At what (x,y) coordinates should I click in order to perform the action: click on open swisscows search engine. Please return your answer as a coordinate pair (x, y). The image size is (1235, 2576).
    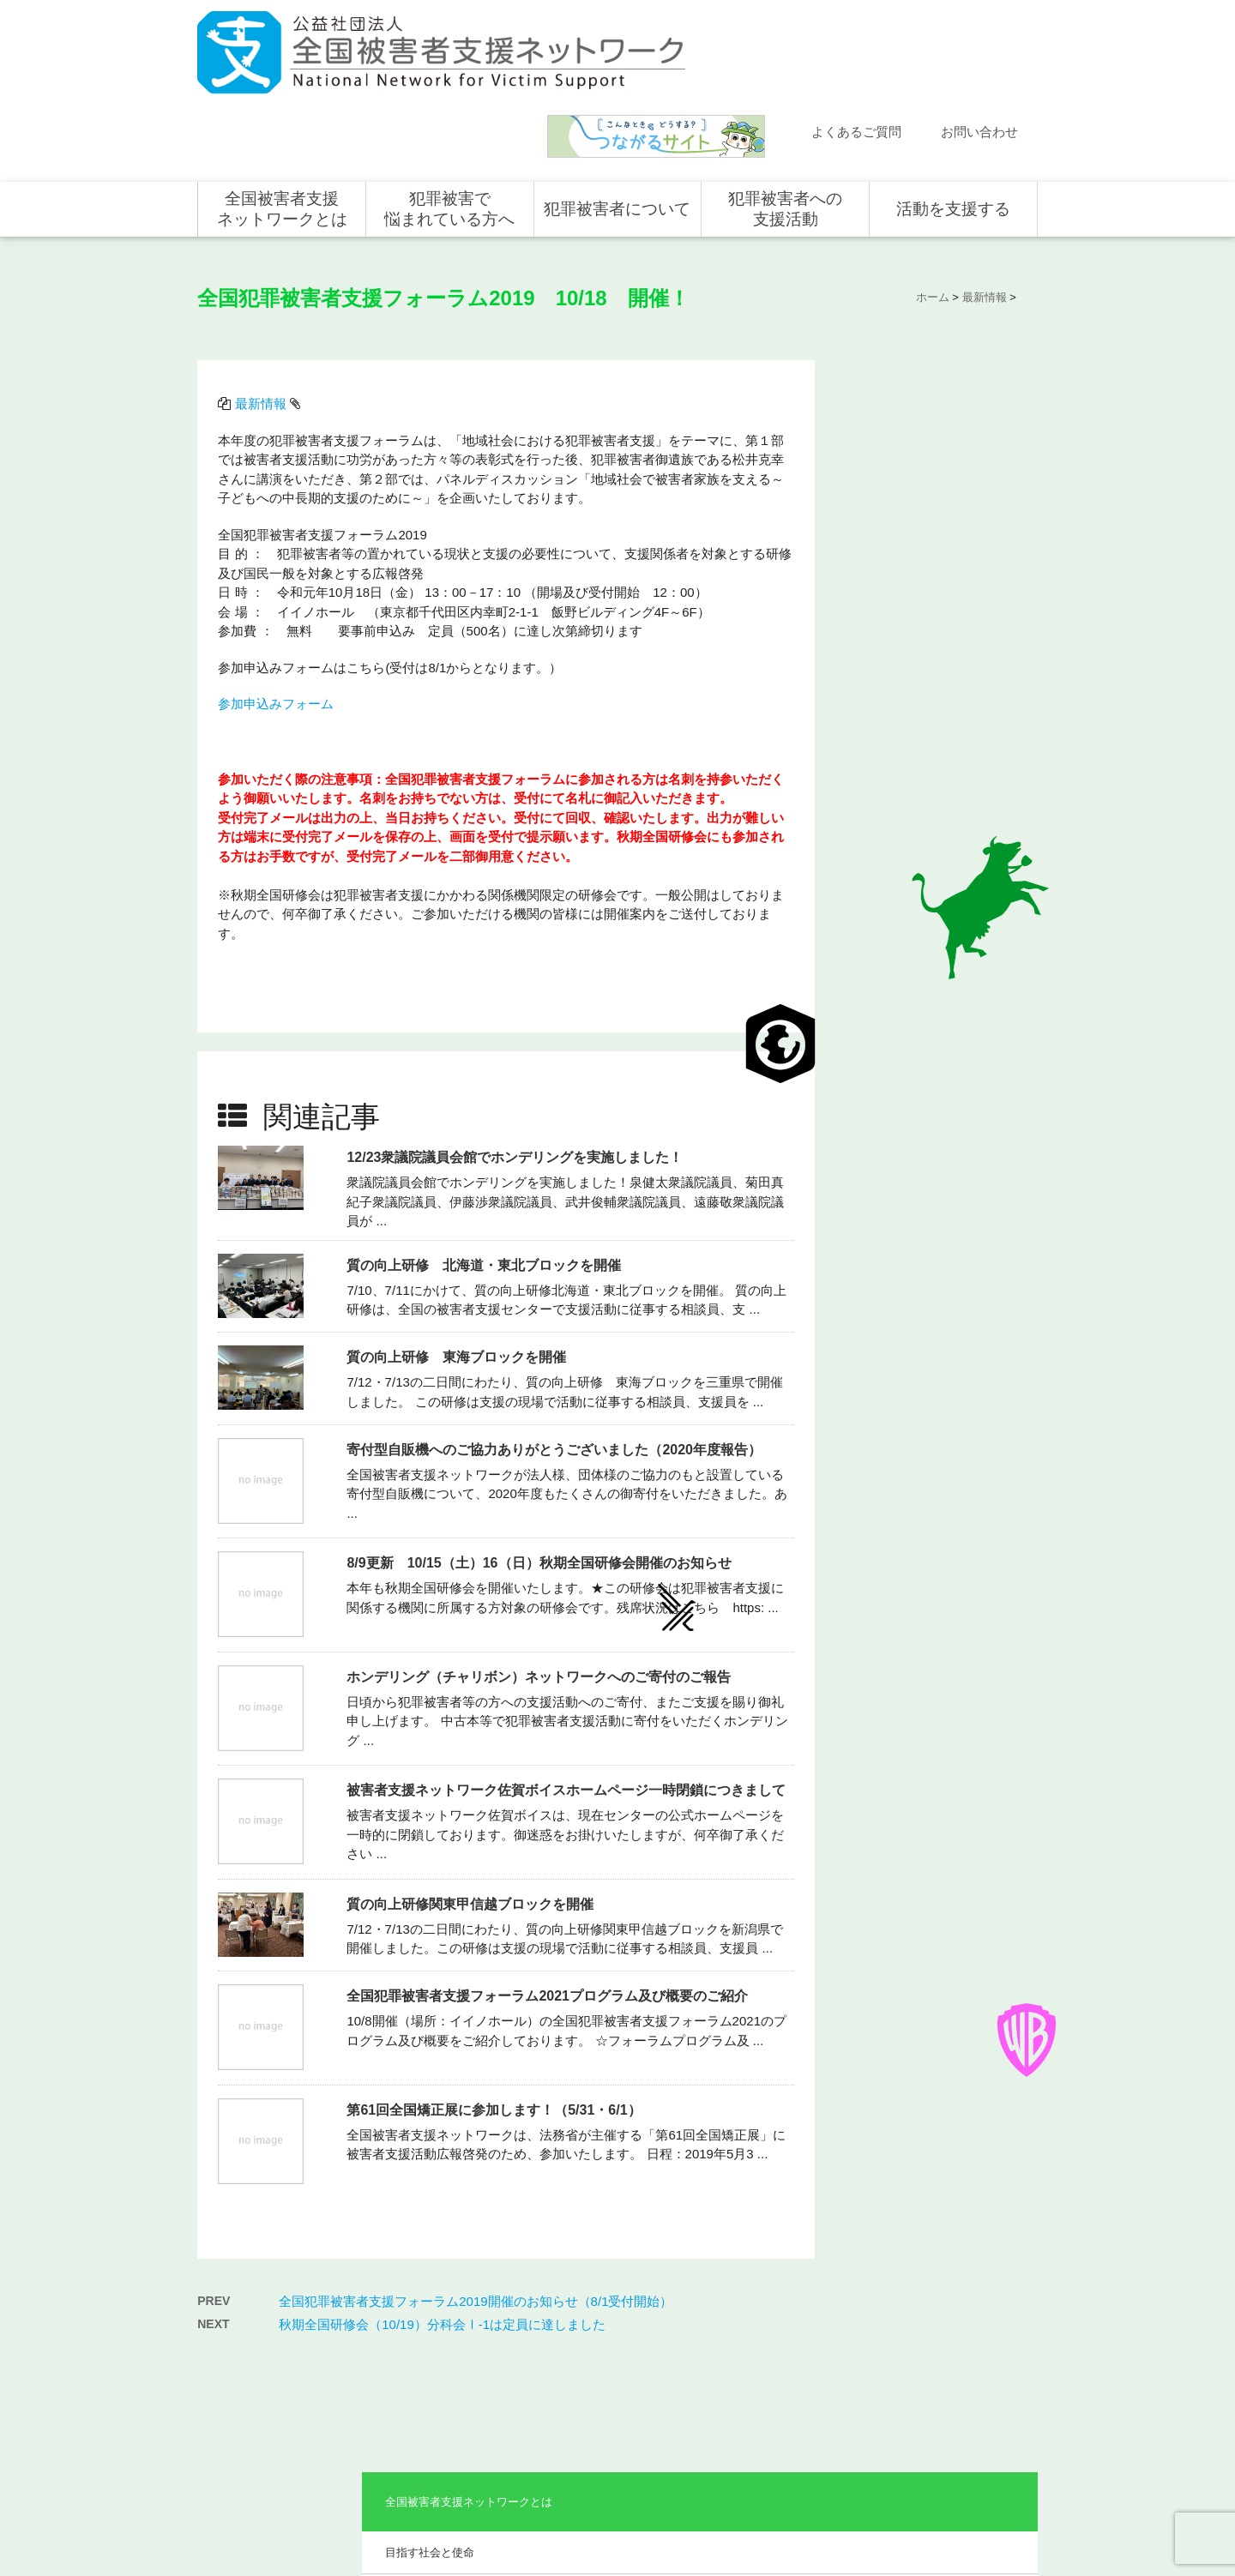
    Looking at the image, I should click on (980, 907).